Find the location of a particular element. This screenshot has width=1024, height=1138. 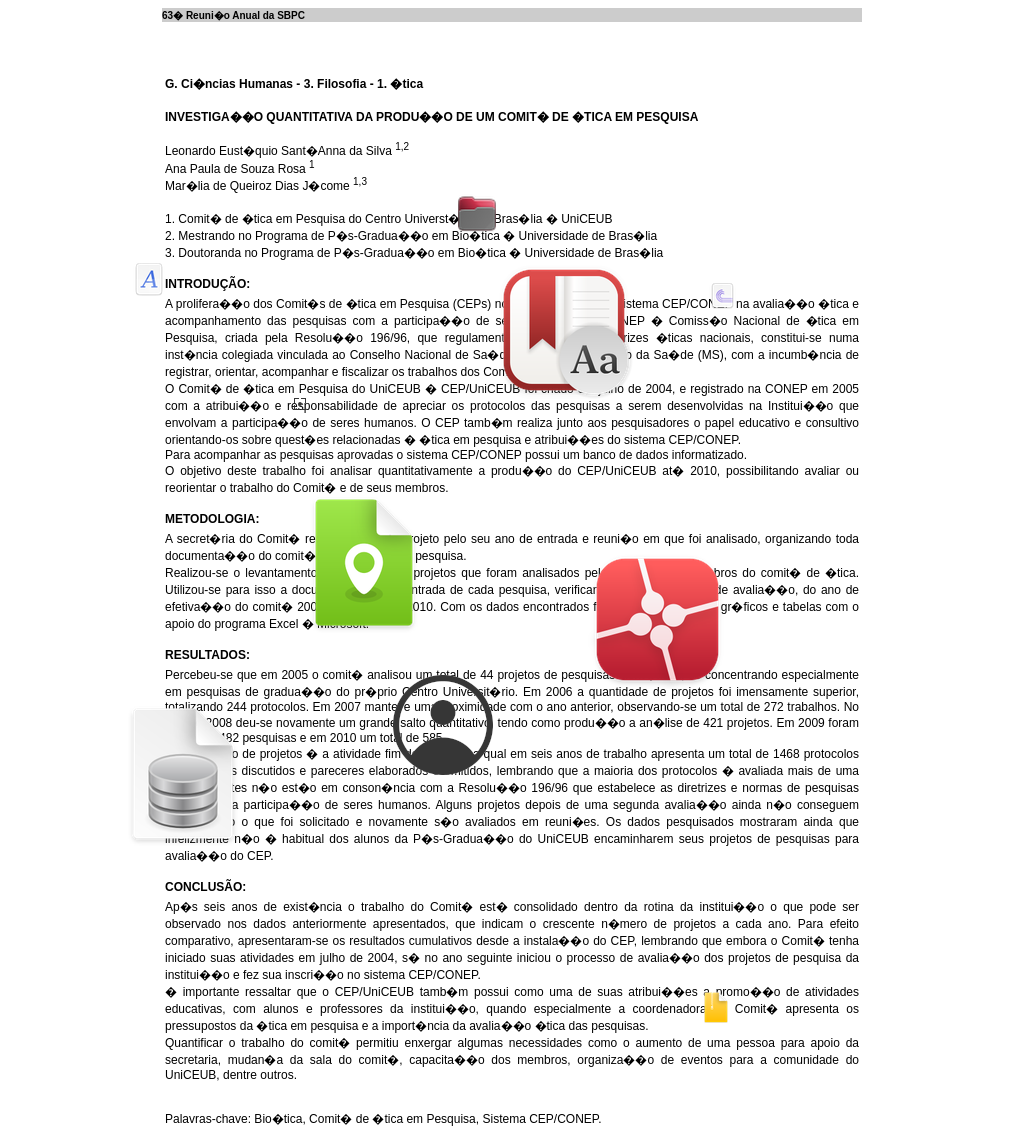

a compressed gzip archive file is located at coordinates (716, 1008).